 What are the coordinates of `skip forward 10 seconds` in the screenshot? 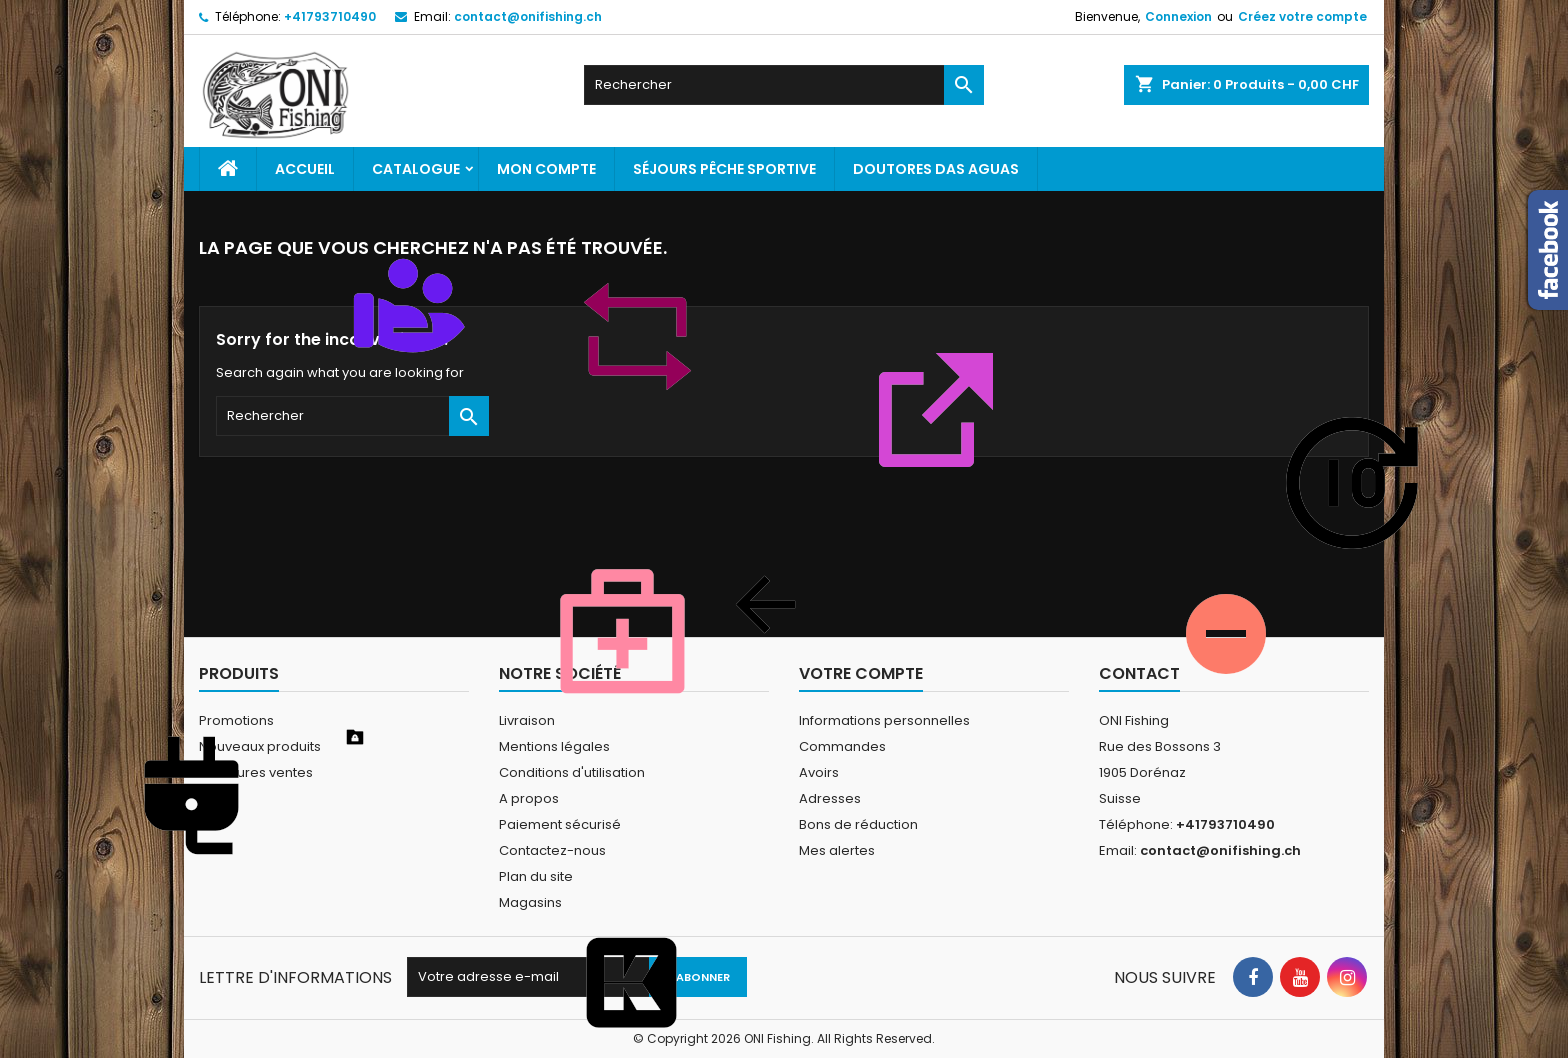 It's located at (1352, 483).